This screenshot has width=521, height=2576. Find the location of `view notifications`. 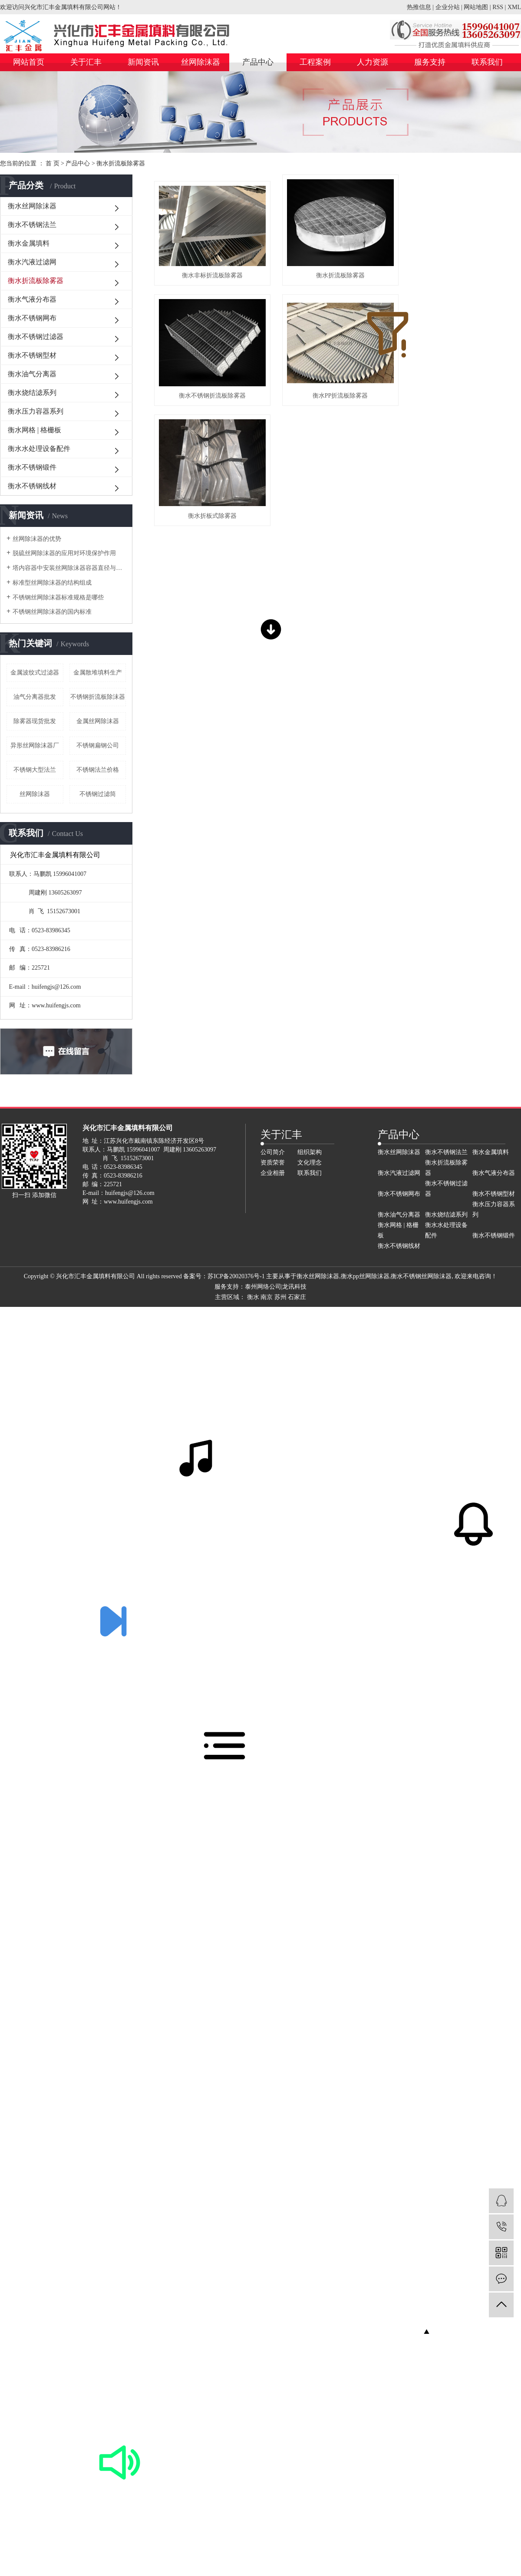

view notifications is located at coordinates (473, 1524).